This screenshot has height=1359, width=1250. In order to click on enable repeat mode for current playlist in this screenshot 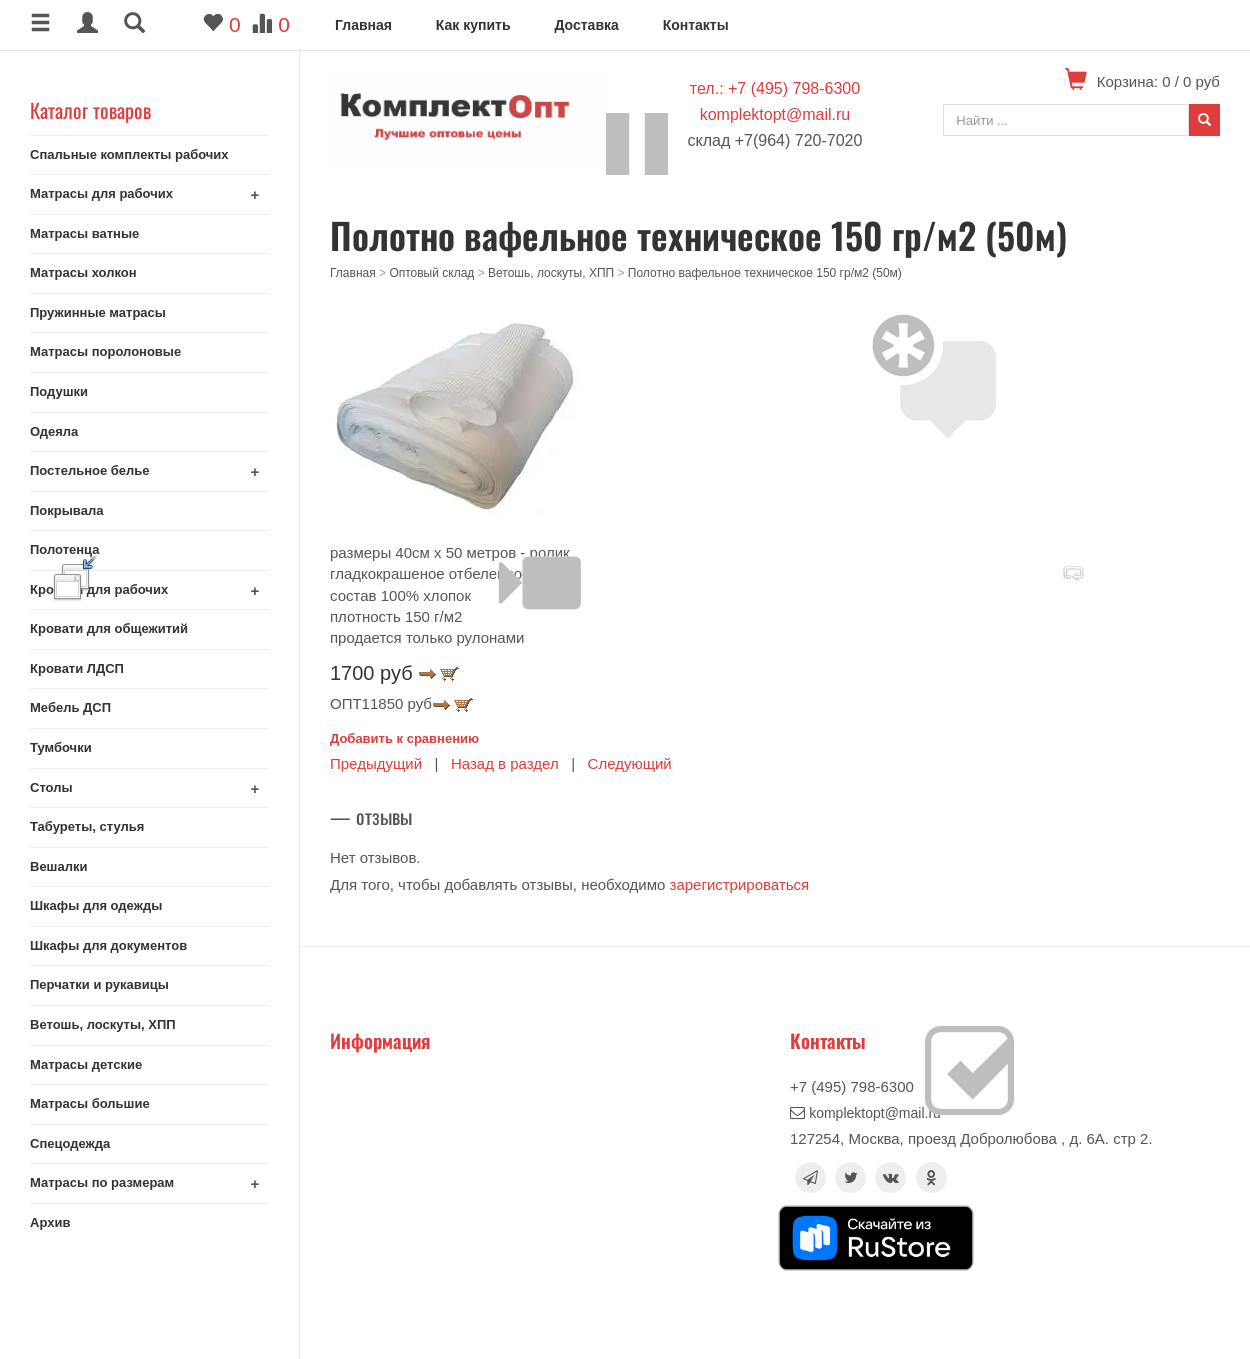, I will do `click(1073, 572)`.